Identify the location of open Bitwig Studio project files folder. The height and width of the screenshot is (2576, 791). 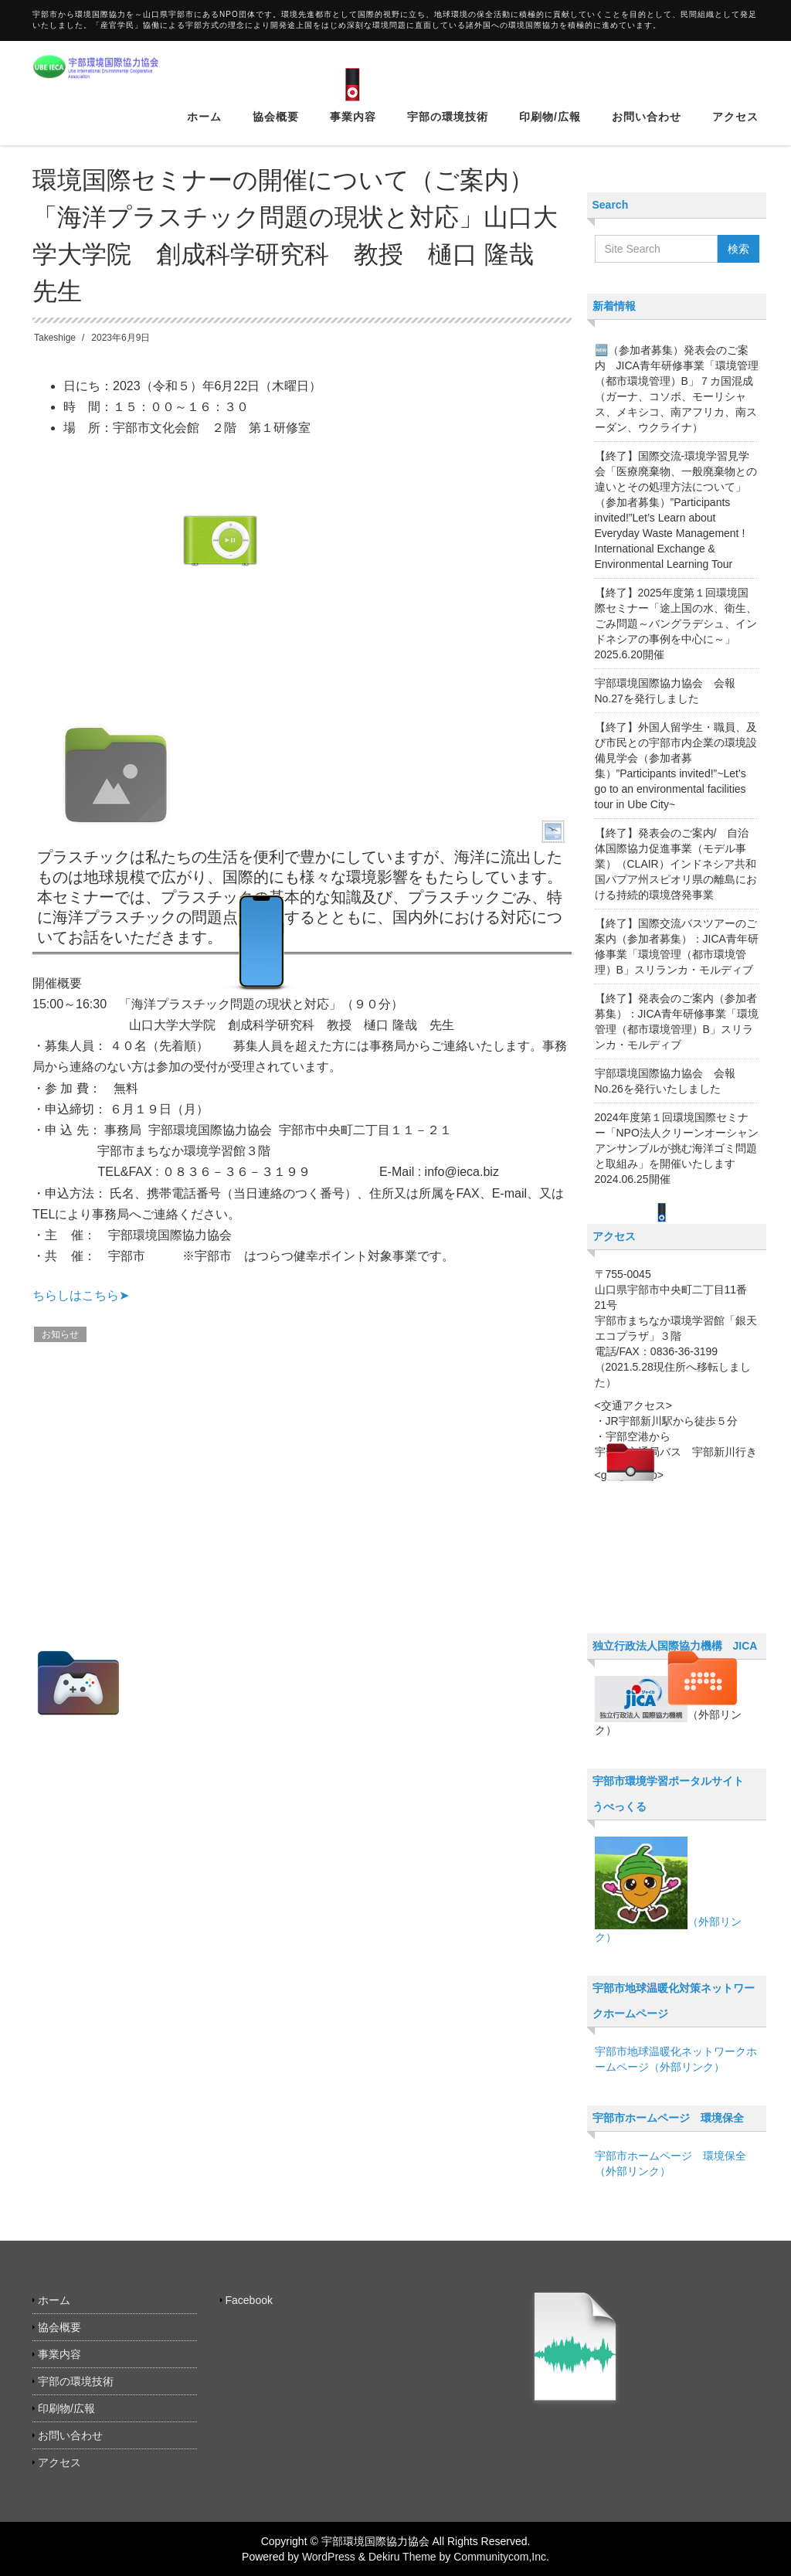
(702, 1680).